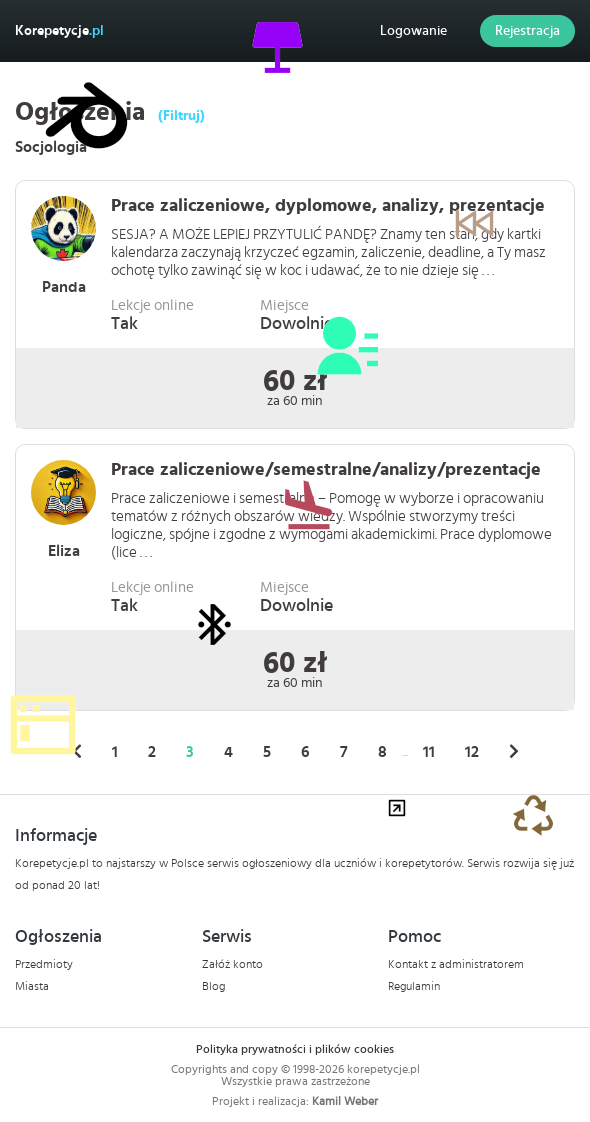  What do you see at coordinates (43, 725) in the screenshot?
I see `open terminal or command line interface` at bounding box center [43, 725].